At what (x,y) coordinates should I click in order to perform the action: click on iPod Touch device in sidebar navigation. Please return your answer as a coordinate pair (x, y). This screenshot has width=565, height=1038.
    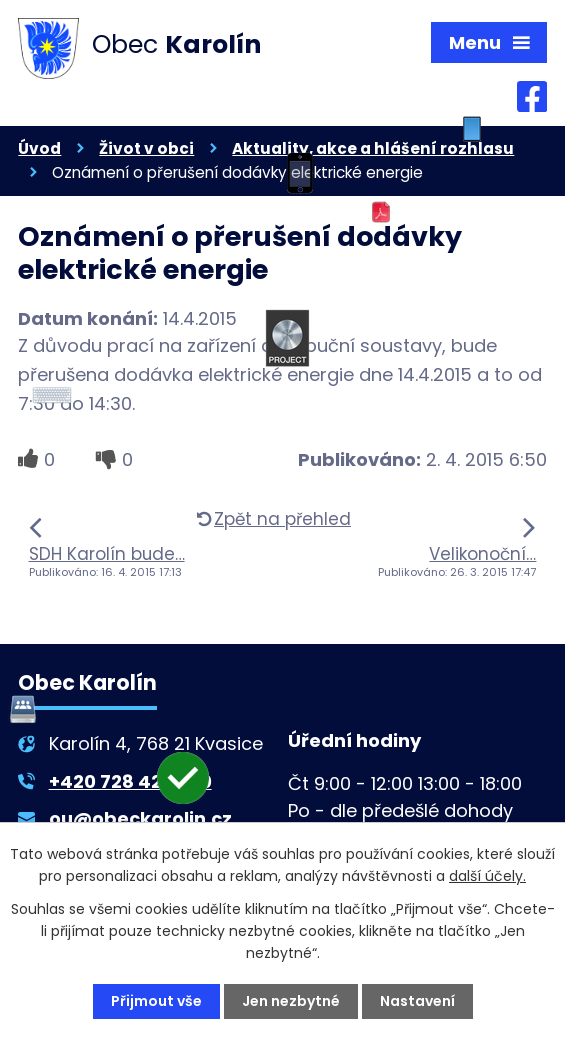
    Looking at the image, I should click on (300, 173).